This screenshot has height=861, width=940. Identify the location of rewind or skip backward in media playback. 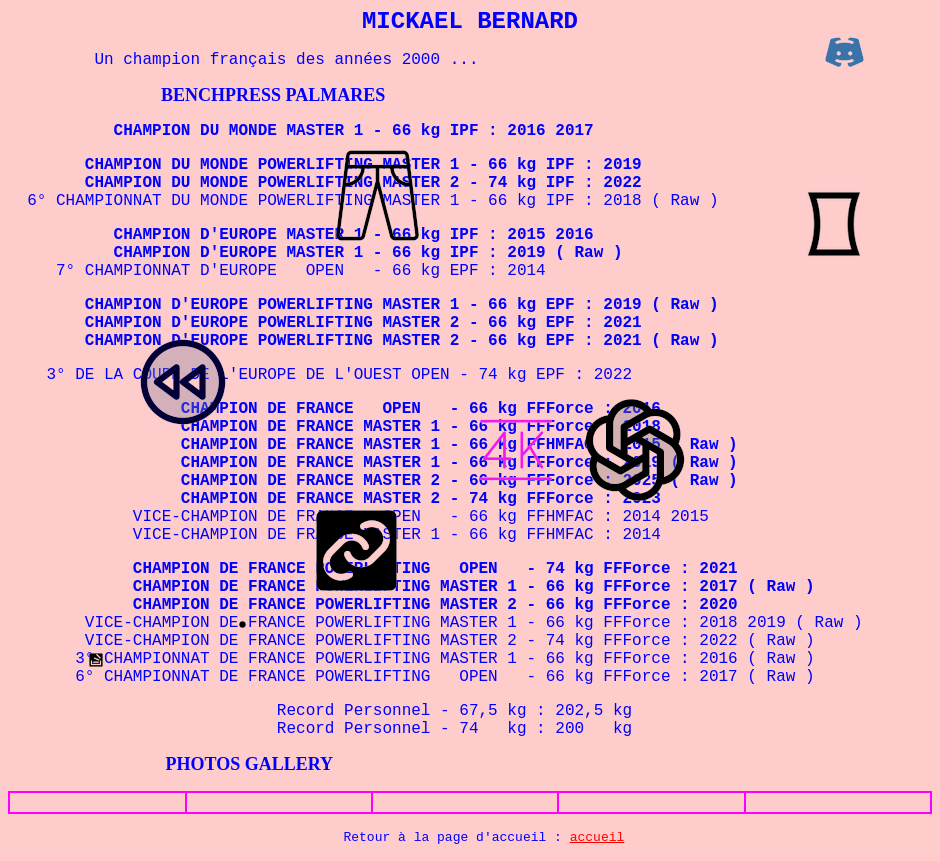
(183, 382).